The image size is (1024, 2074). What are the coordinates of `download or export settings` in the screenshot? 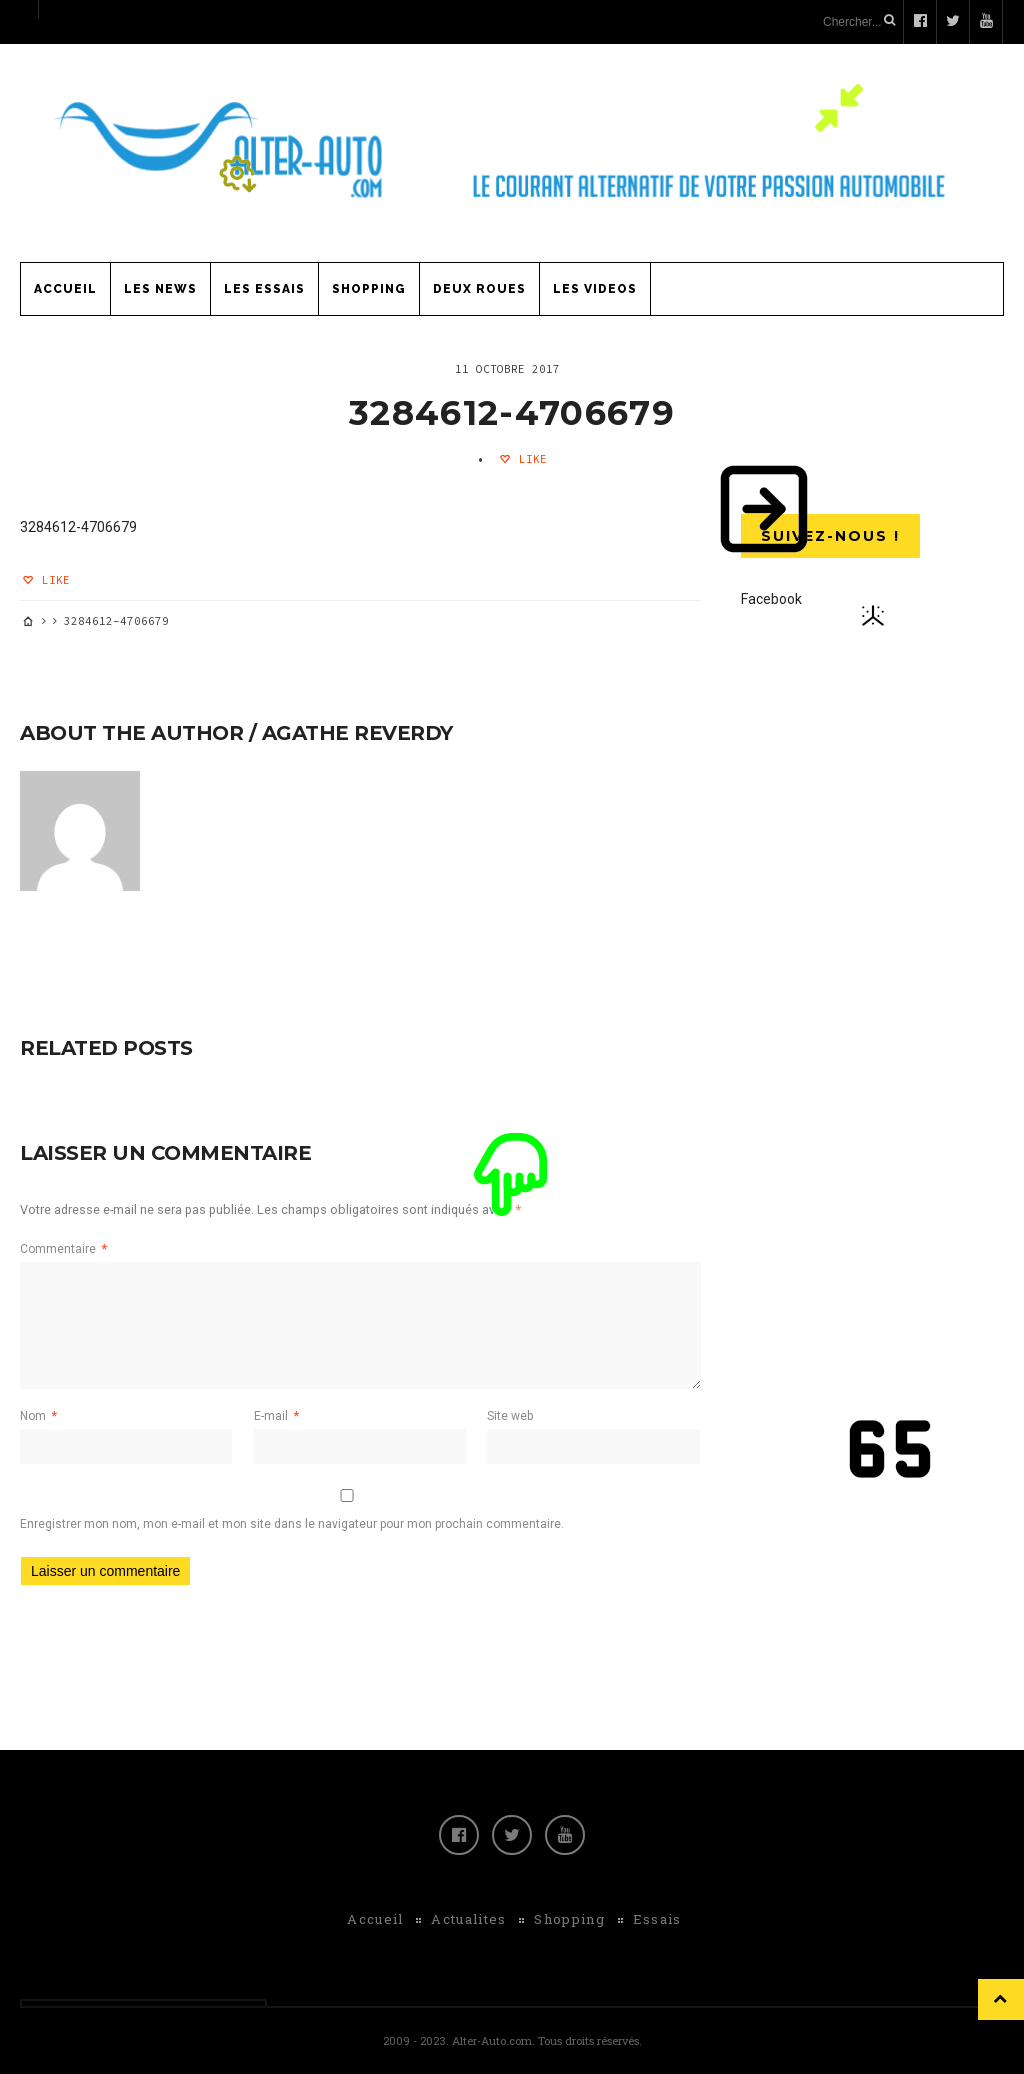 It's located at (237, 173).